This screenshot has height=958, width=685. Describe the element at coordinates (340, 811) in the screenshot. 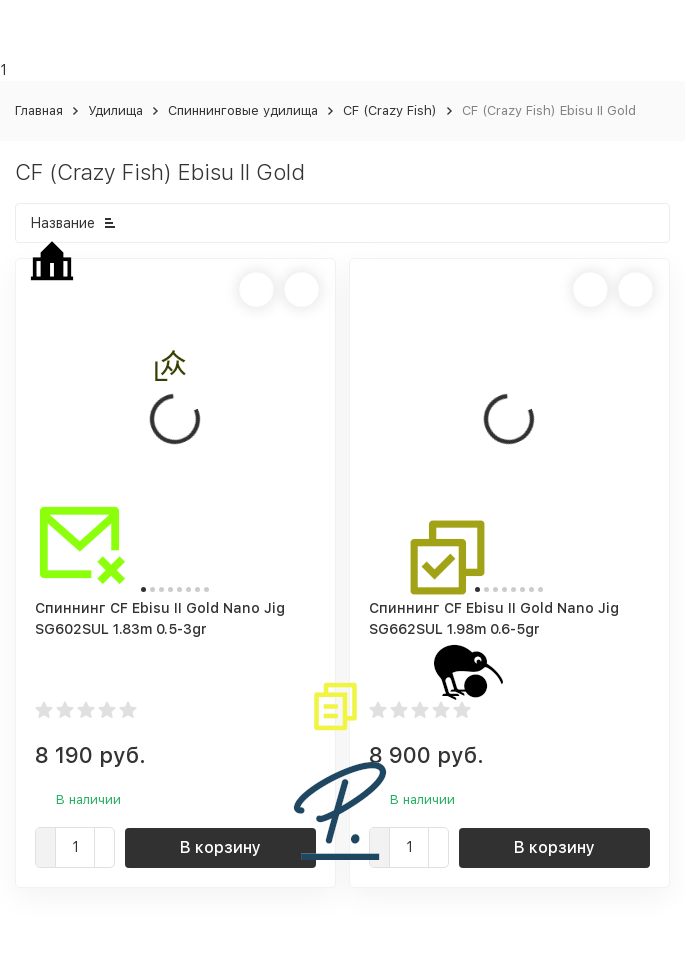

I see `open personio HR management app` at that location.